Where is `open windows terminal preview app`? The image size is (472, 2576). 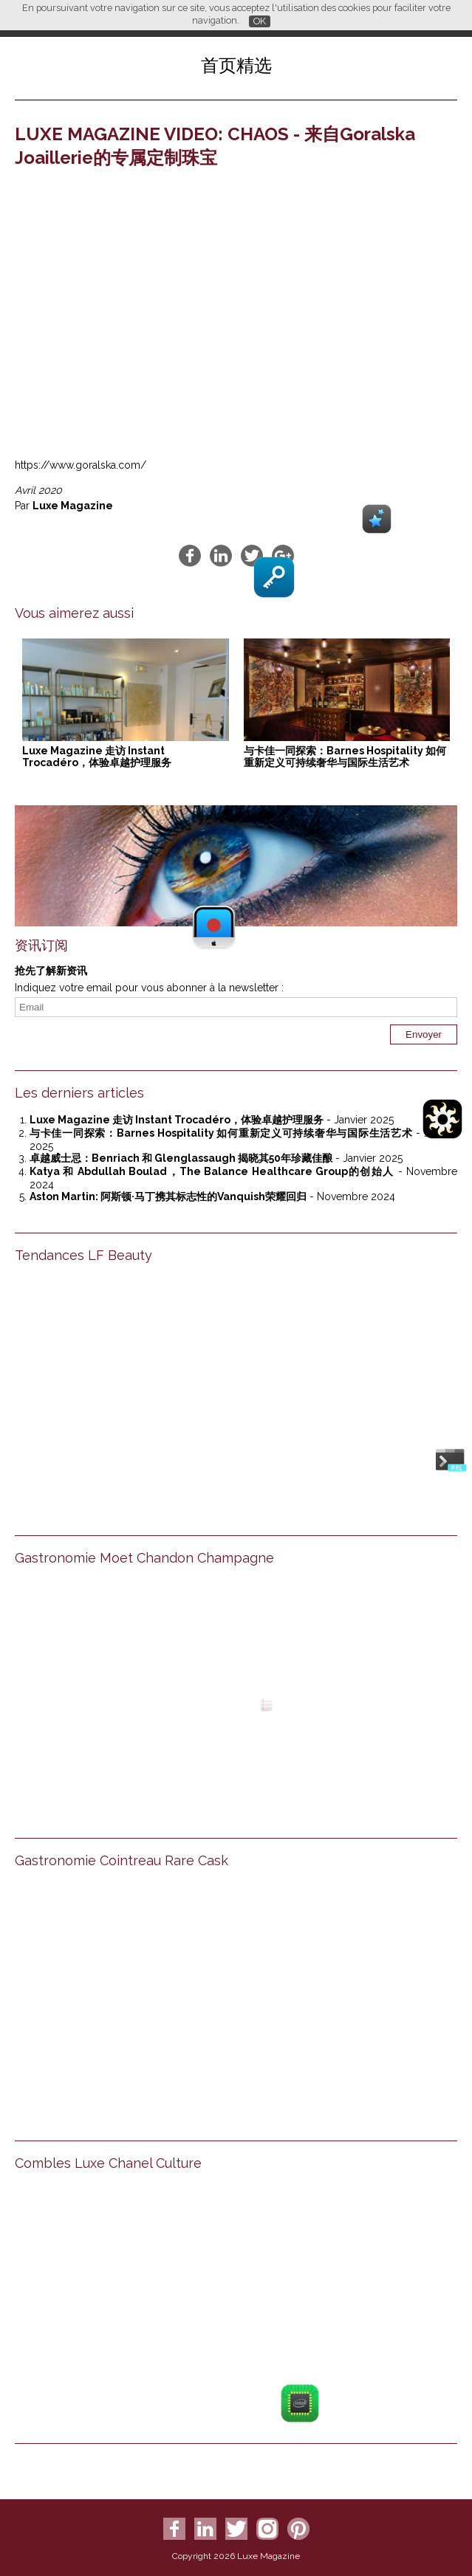 open windows terminal preview app is located at coordinates (451, 1459).